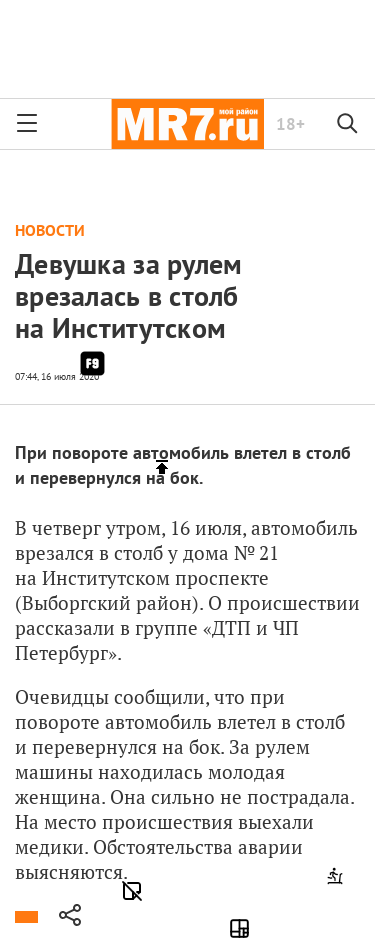 Image resolution: width=375 pixels, height=951 pixels. What do you see at coordinates (162, 467) in the screenshot?
I see `publish or upload content` at bounding box center [162, 467].